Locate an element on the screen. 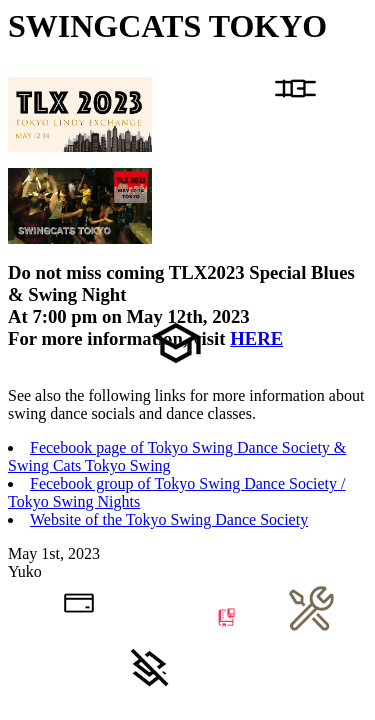 This screenshot has width=375, height=720. manage payment methods is located at coordinates (79, 602).